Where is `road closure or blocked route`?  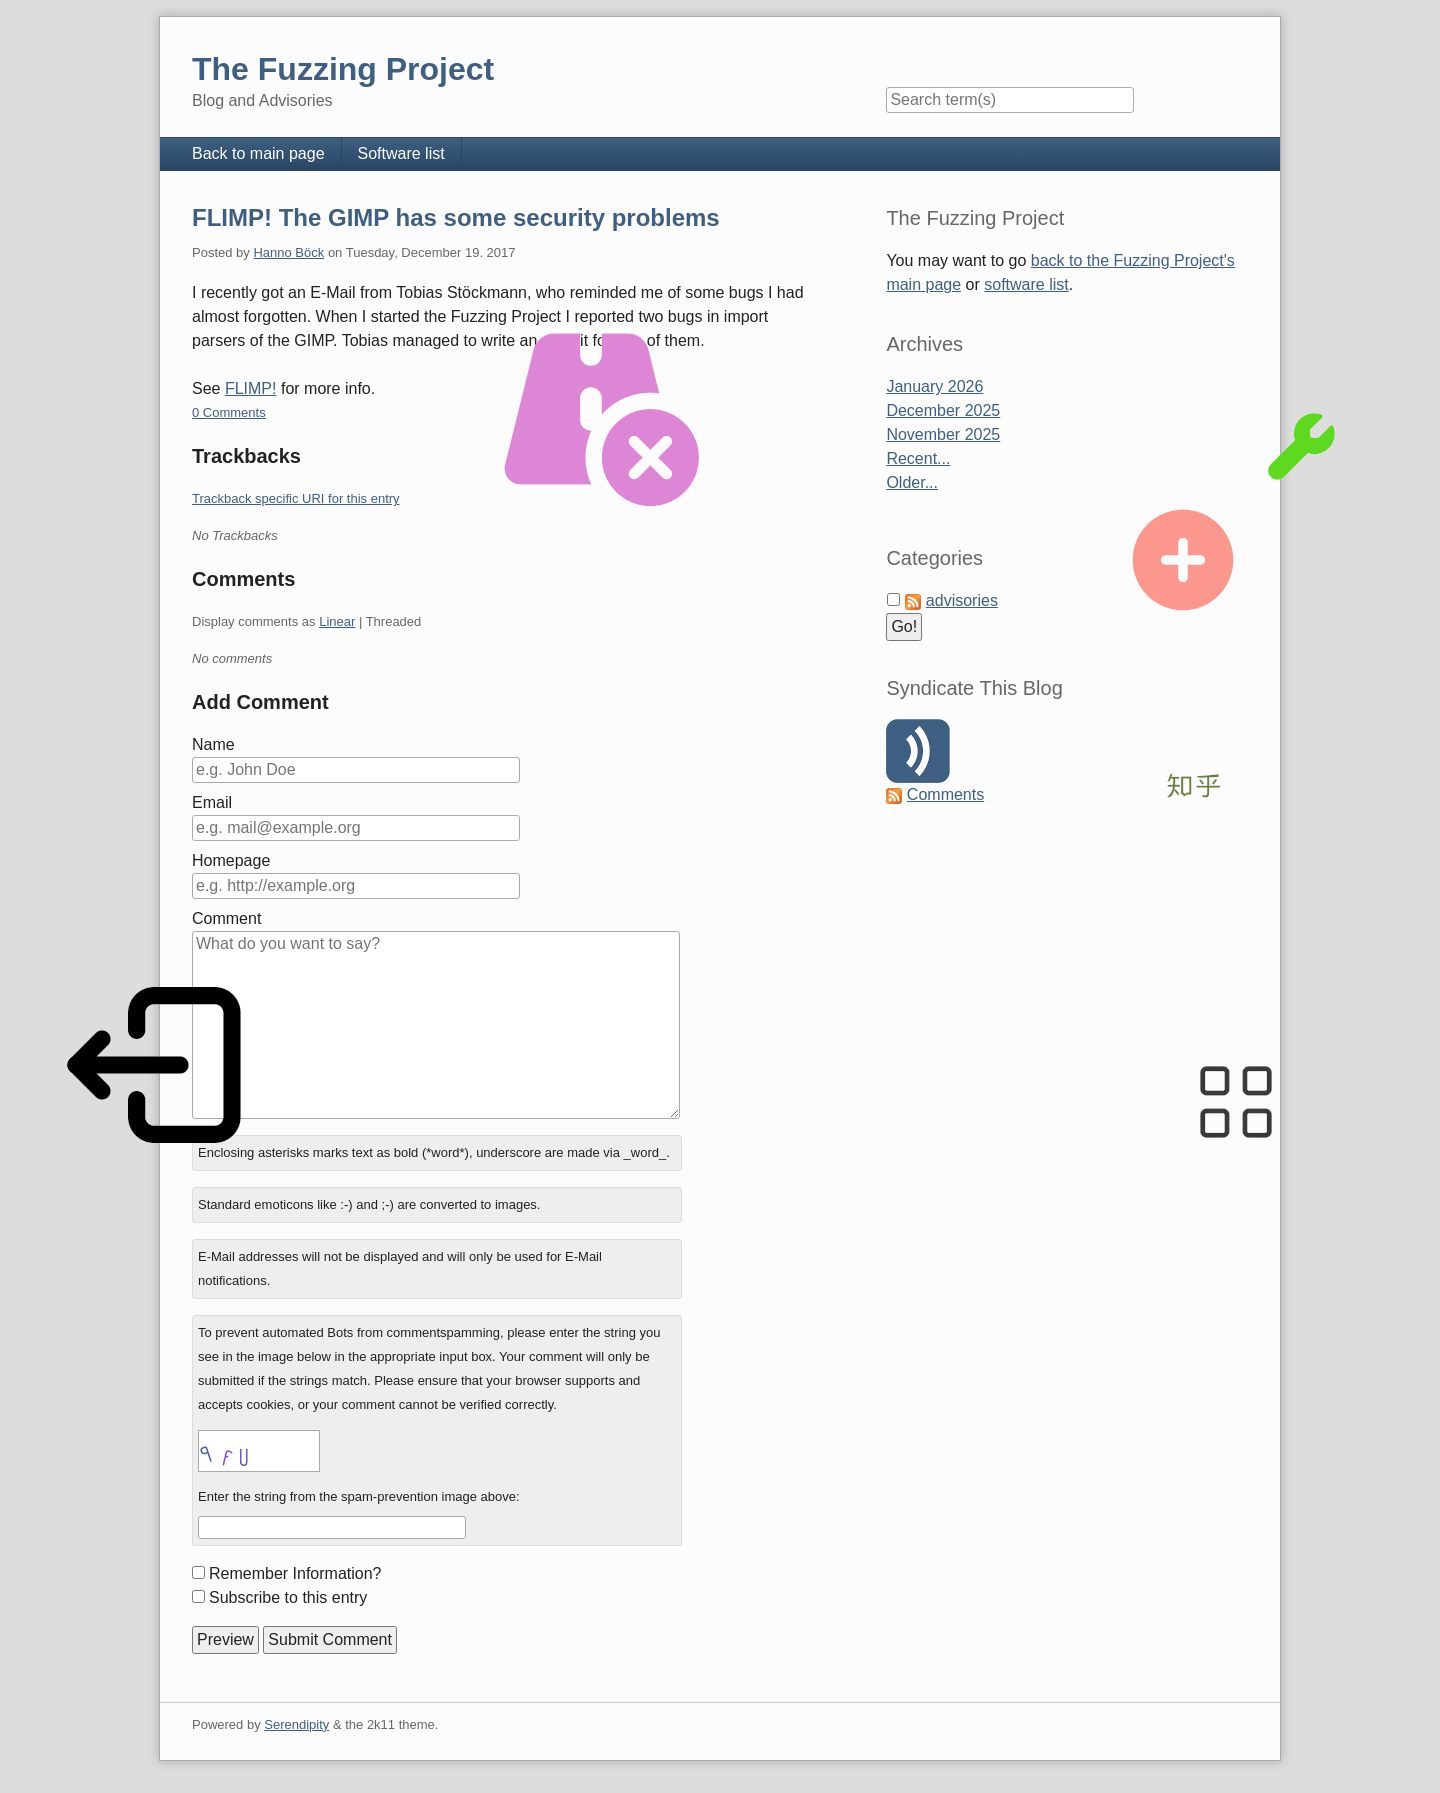 road closure or blocked route is located at coordinates (591, 409).